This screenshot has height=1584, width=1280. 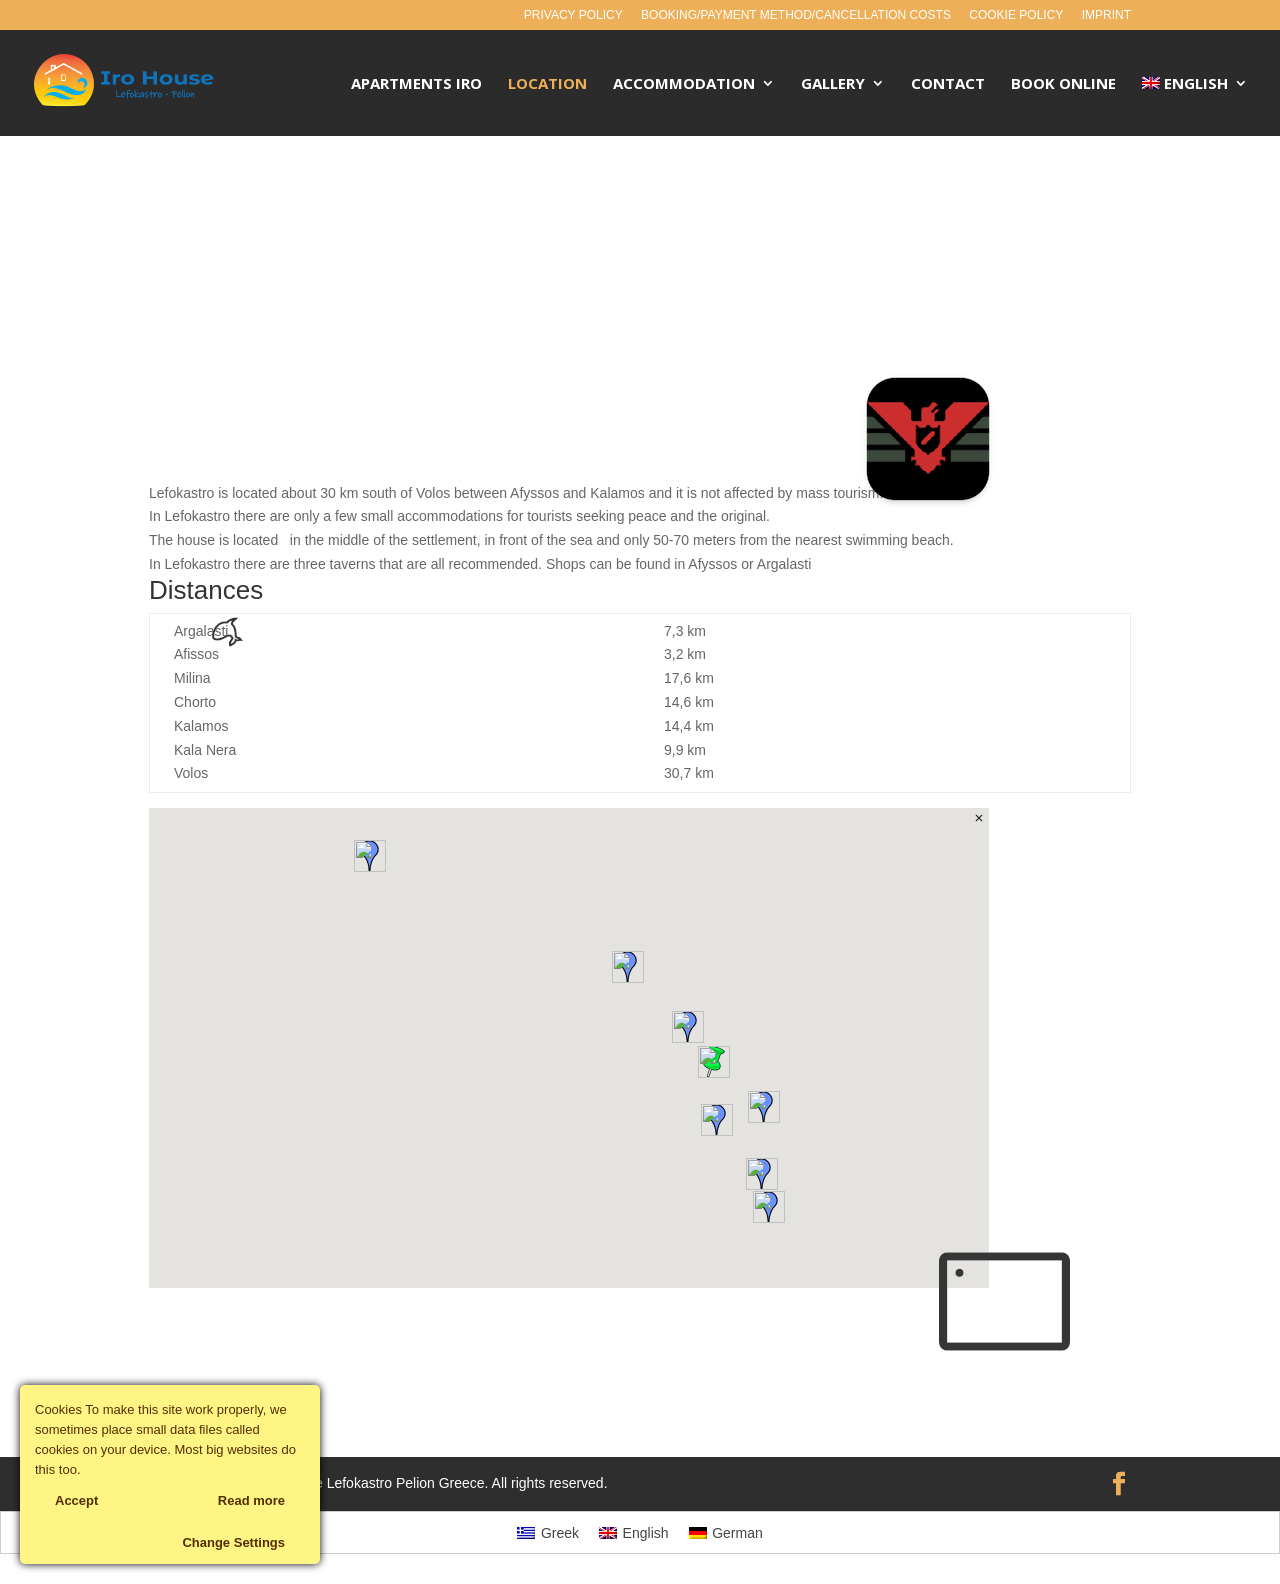 What do you see at coordinates (1004, 1301) in the screenshot?
I see `indicates tablet device connected` at bounding box center [1004, 1301].